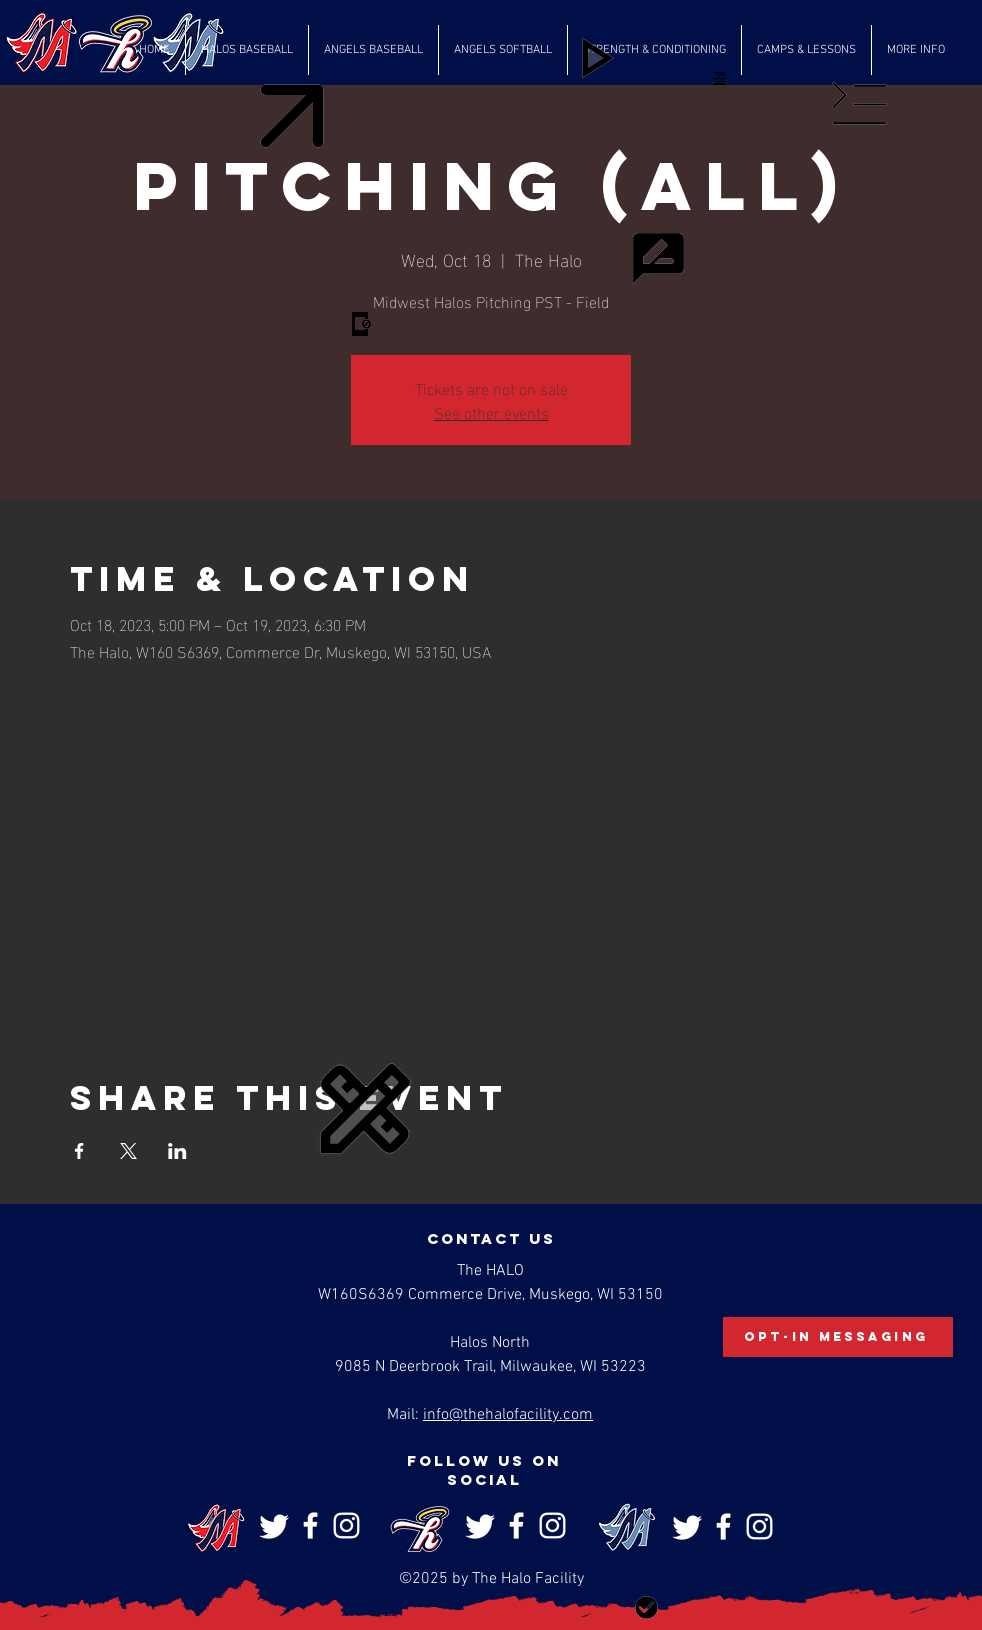 The height and width of the screenshot is (1630, 982). What do you see at coordinates (365, 1109) in the screenshot?
I see `access design tools or editing options` at bounding box center [365, 1109].